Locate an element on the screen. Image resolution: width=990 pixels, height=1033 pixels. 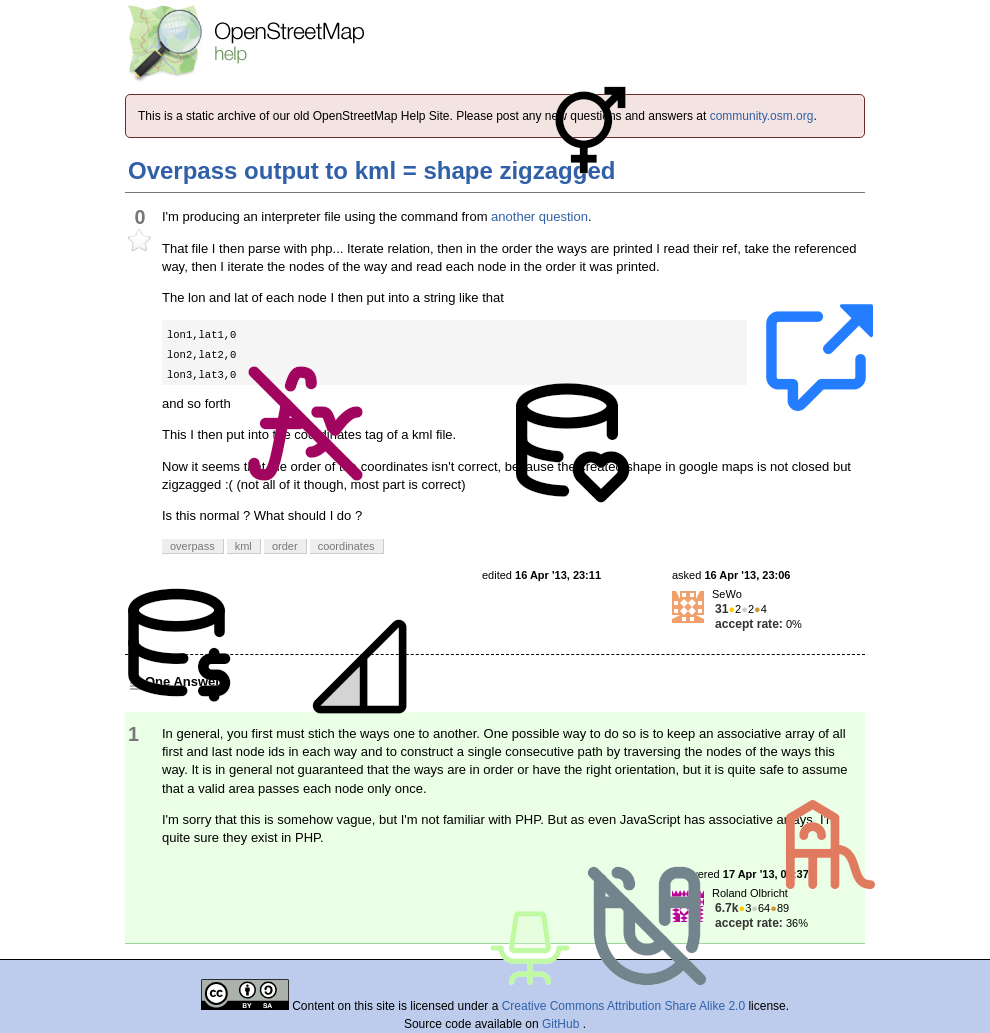
disable math function or formula mode is located at coordinates (305, 423).